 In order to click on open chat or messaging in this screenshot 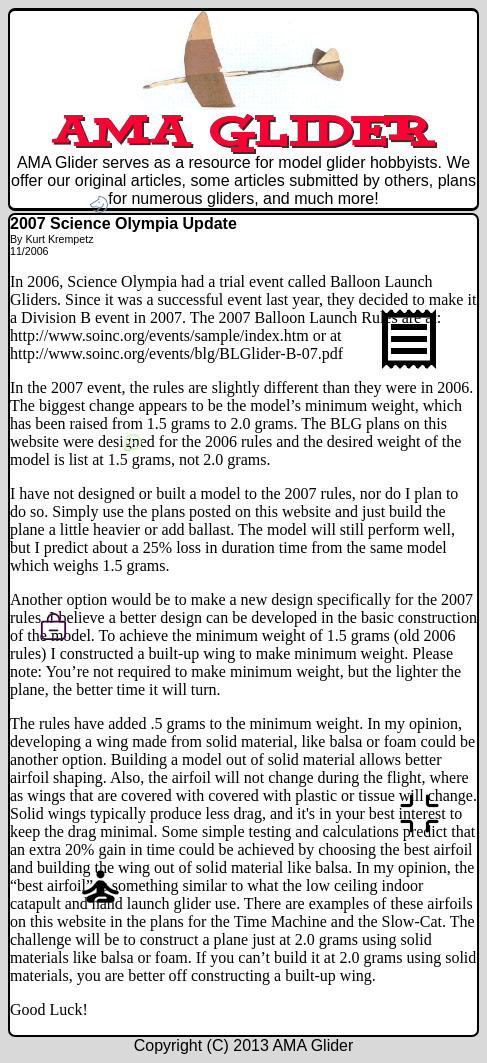, I will do `click(132, 442)`.